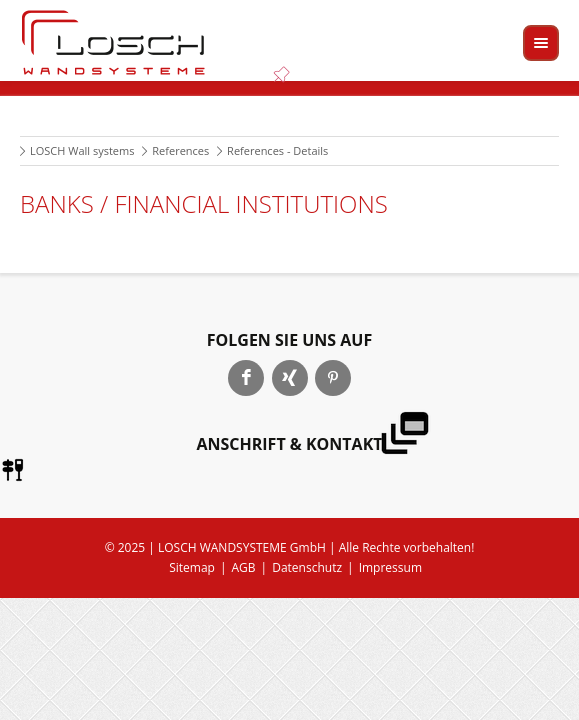 The width and height of the screenshot is (579, 720). What do you see at coordinates (13, 470) in the screenshot?
I see `find tapas restaurants nearby` at bounding box center [13, 470].